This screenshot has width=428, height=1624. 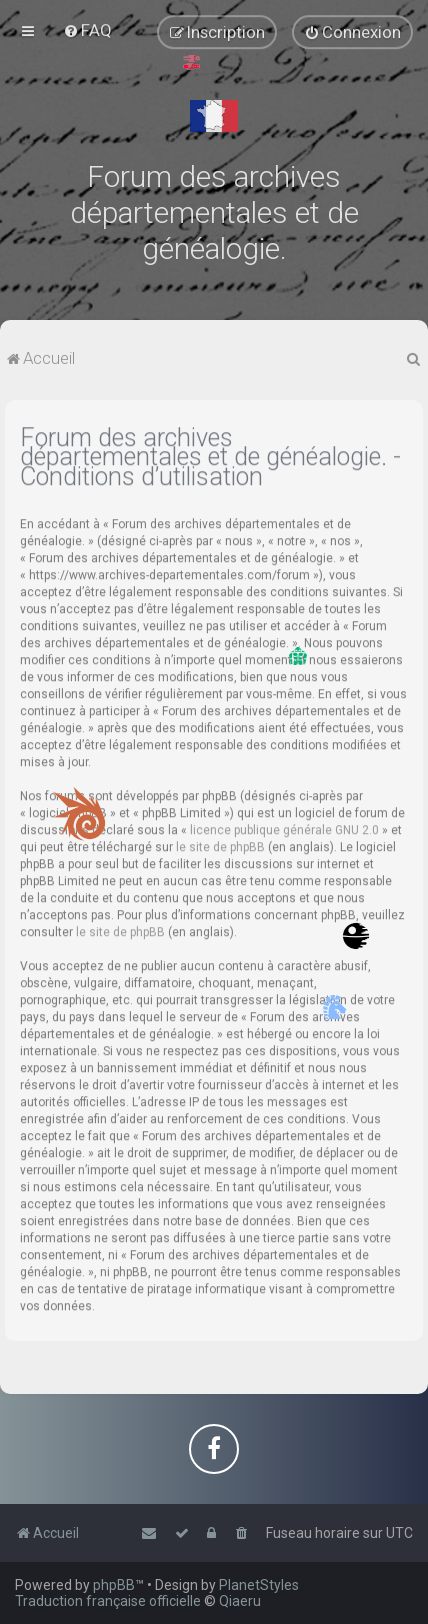 What do you see at coordinates (191, 62) in the screenshot?
I see `view belt or accessory options` at bounding box center [191, 62].